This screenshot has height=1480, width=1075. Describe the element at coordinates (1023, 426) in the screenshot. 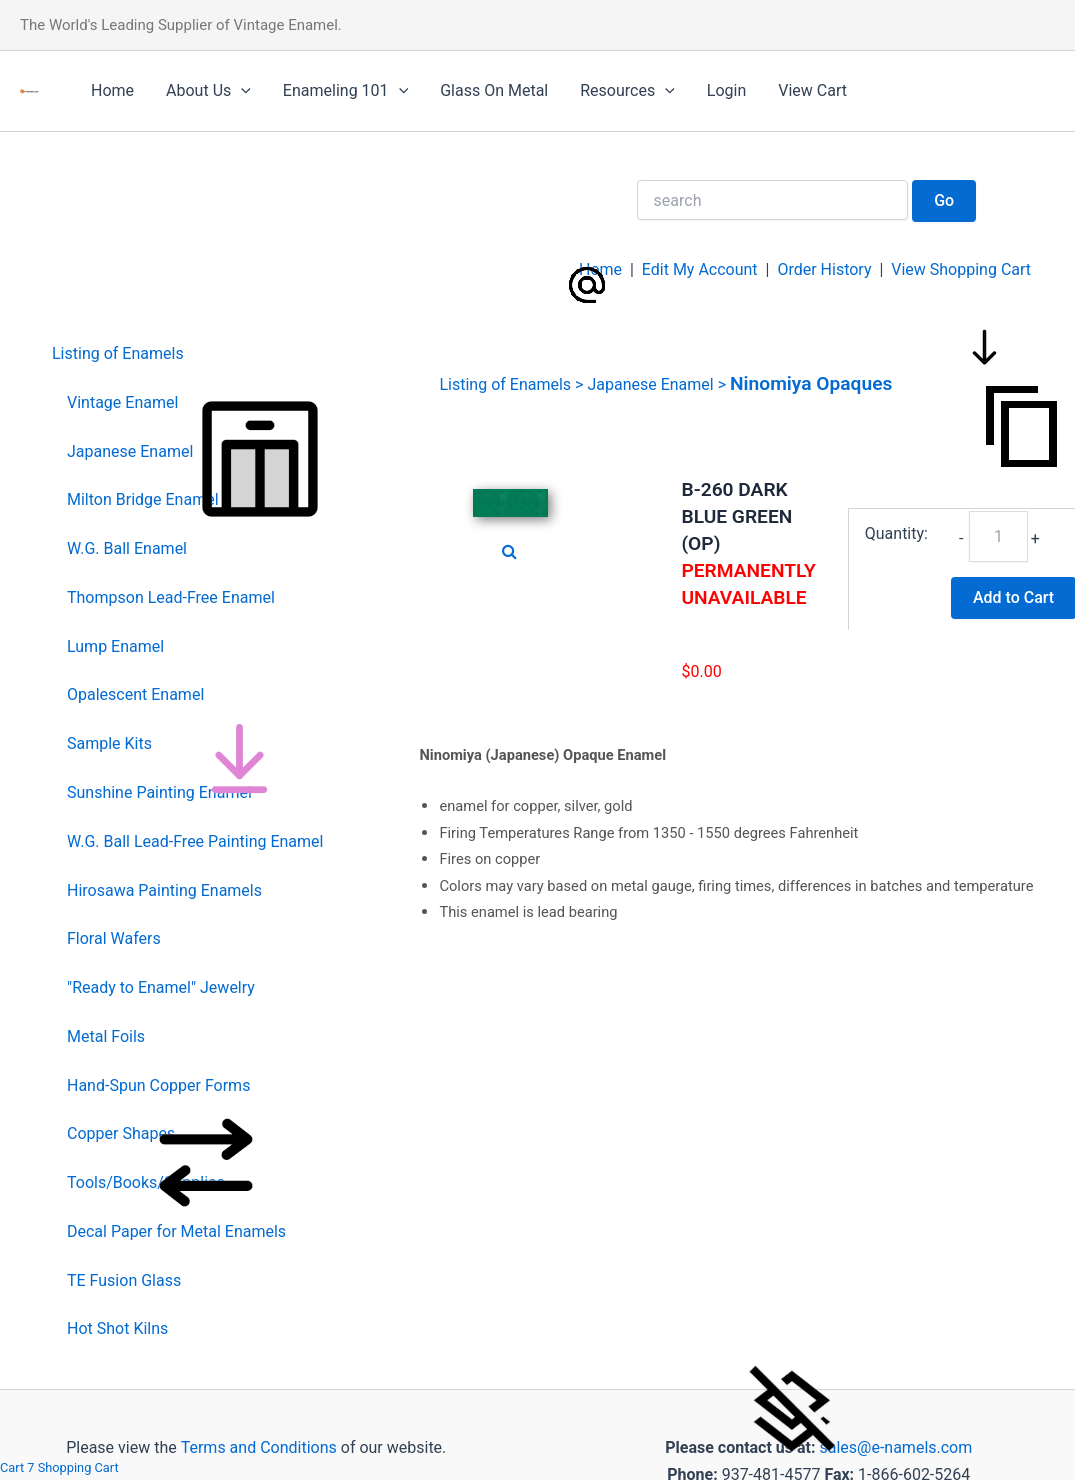

I see `copy to clipboard` at that location.